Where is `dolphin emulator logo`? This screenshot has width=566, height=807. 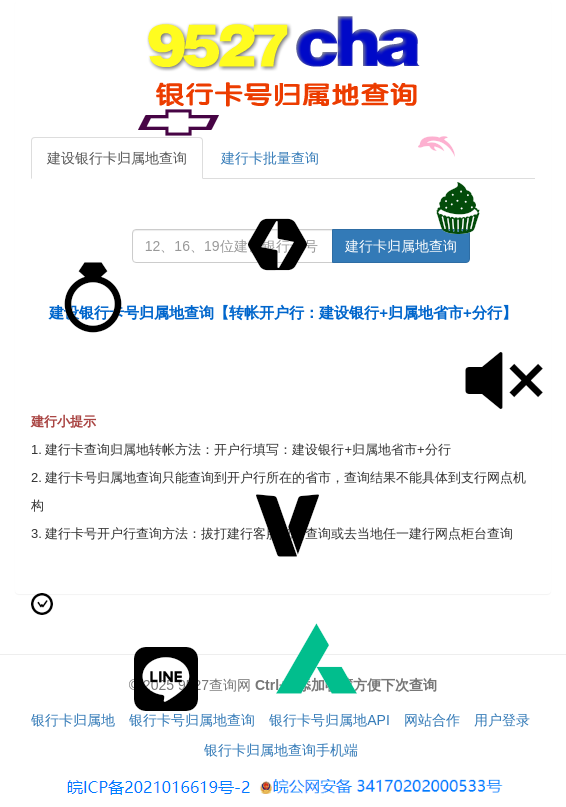
dolphin emulator logo is located at coordinates (436, 146).